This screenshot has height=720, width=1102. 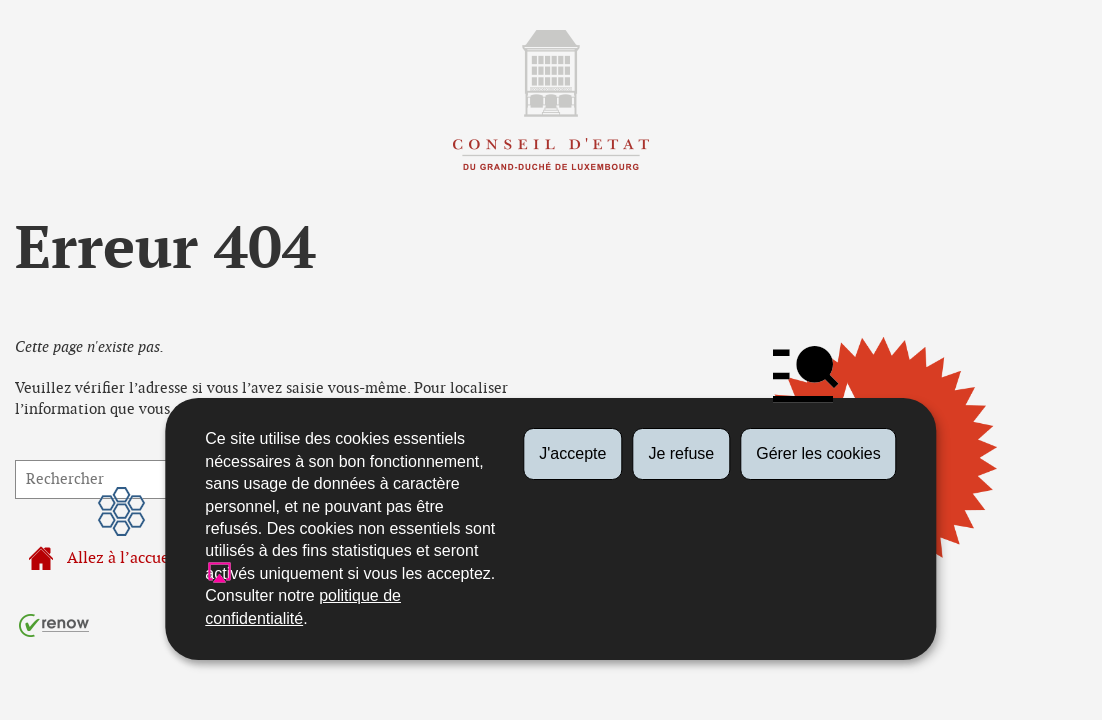 What do you see at coordinates (121, 511) in the screenshot?
I see `cilium logo - open source cloud native networking platform` at bounding box center [121, 511].